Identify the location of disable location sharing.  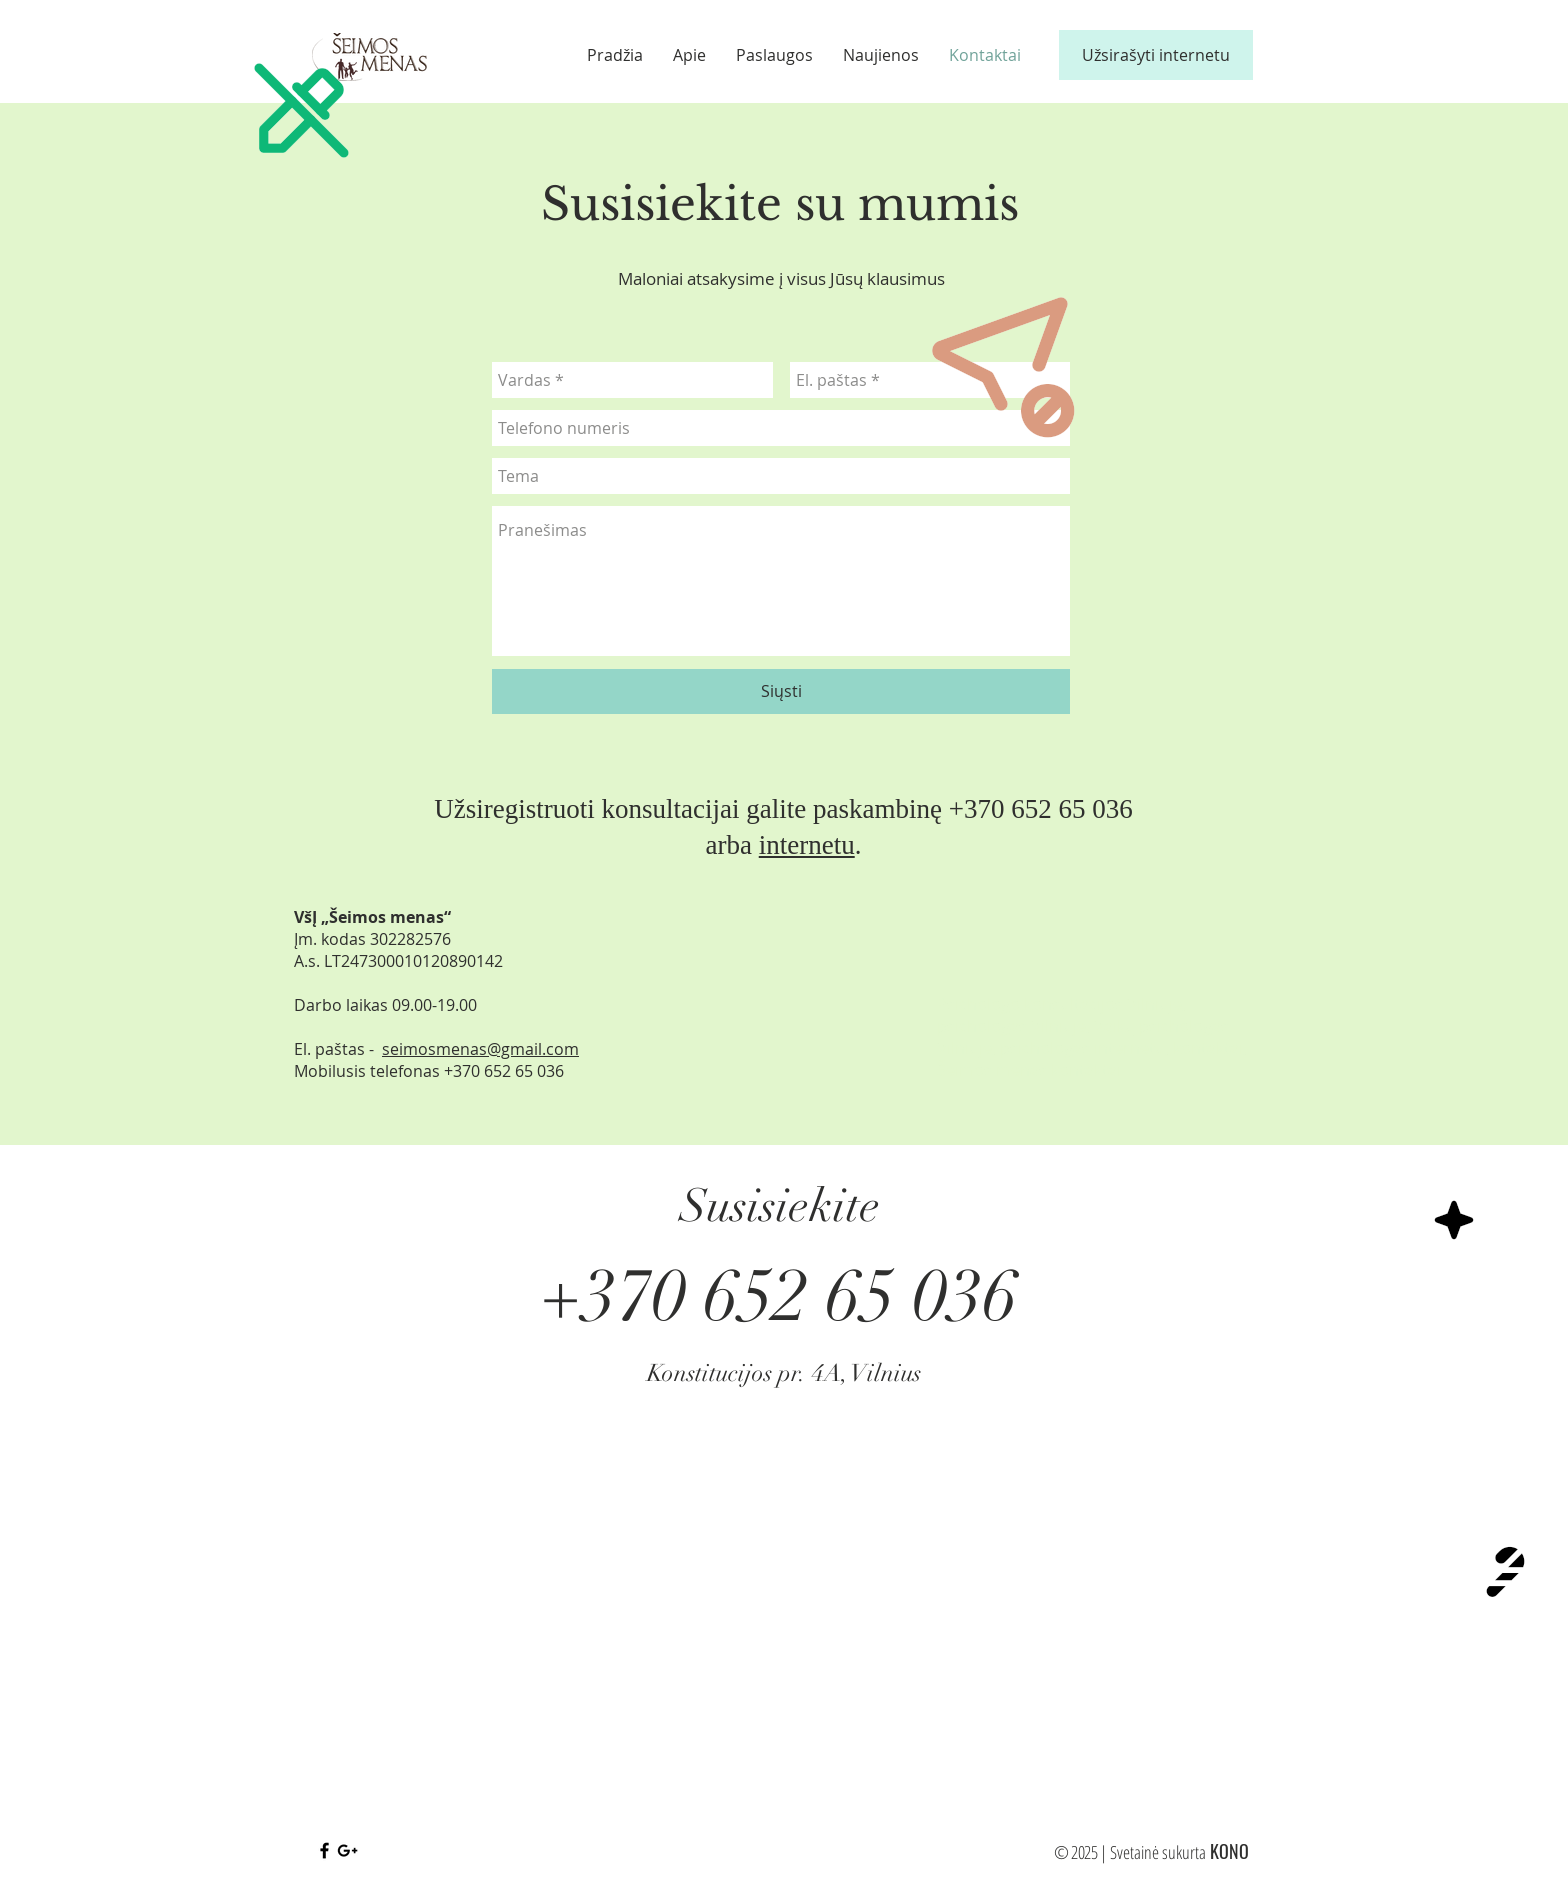
(1001, 364).